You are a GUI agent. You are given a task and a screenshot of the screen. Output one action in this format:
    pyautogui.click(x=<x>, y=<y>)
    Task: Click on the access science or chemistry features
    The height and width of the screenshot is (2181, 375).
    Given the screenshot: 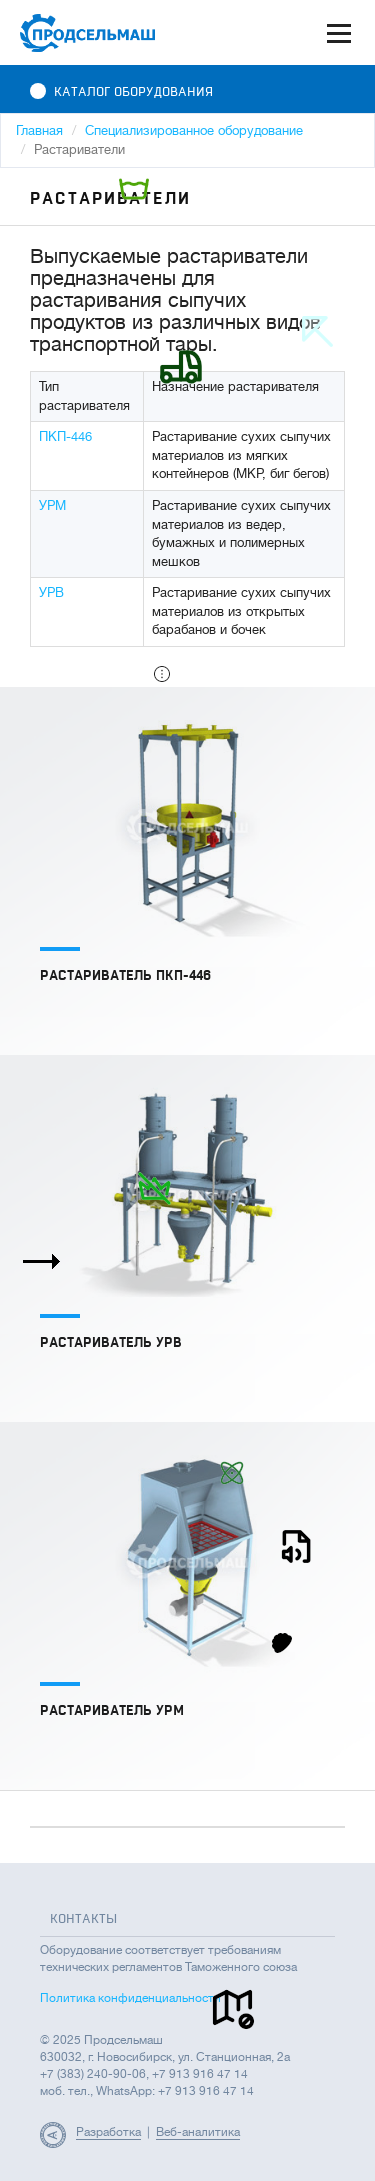 What is the action you would take?
    pyautogui.click(x=232, y=1473)
    